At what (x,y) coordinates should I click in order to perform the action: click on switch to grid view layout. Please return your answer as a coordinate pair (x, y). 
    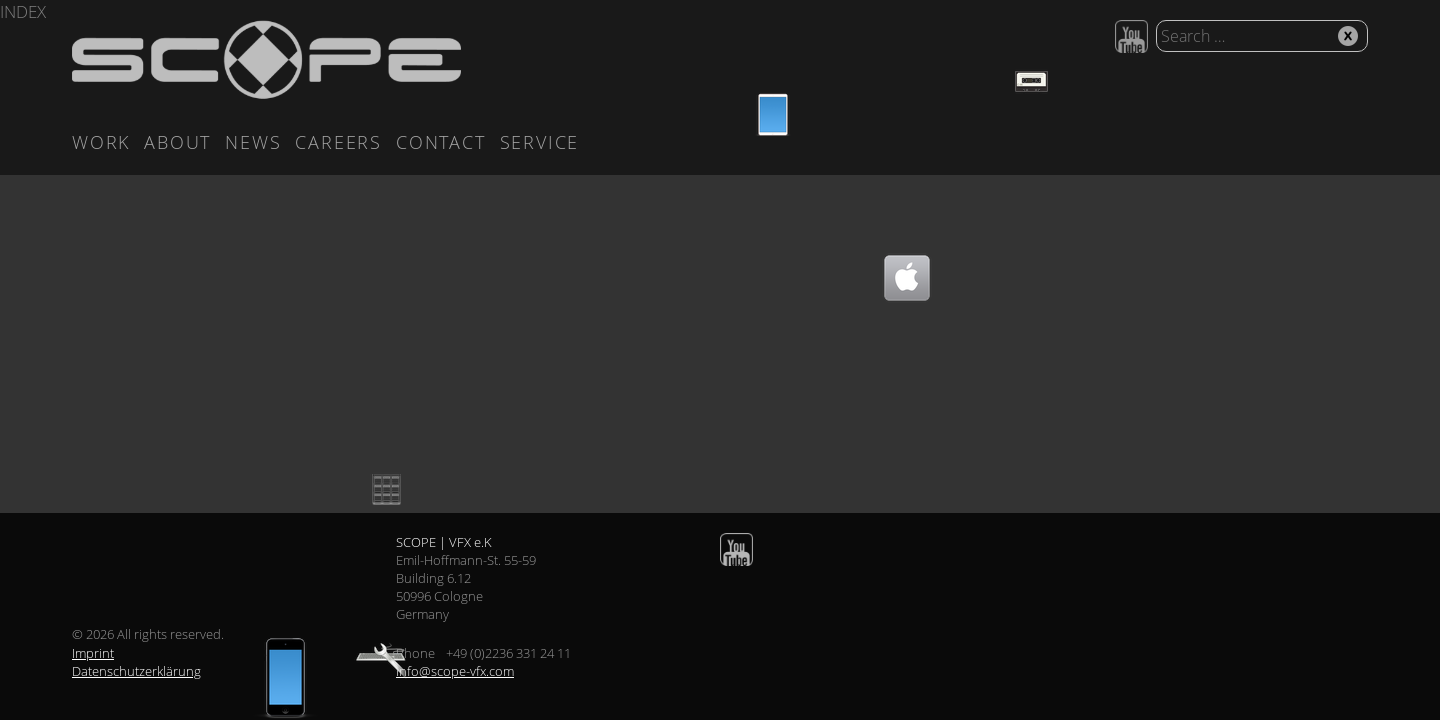
    Looking at the image, I should click on (385, 489).